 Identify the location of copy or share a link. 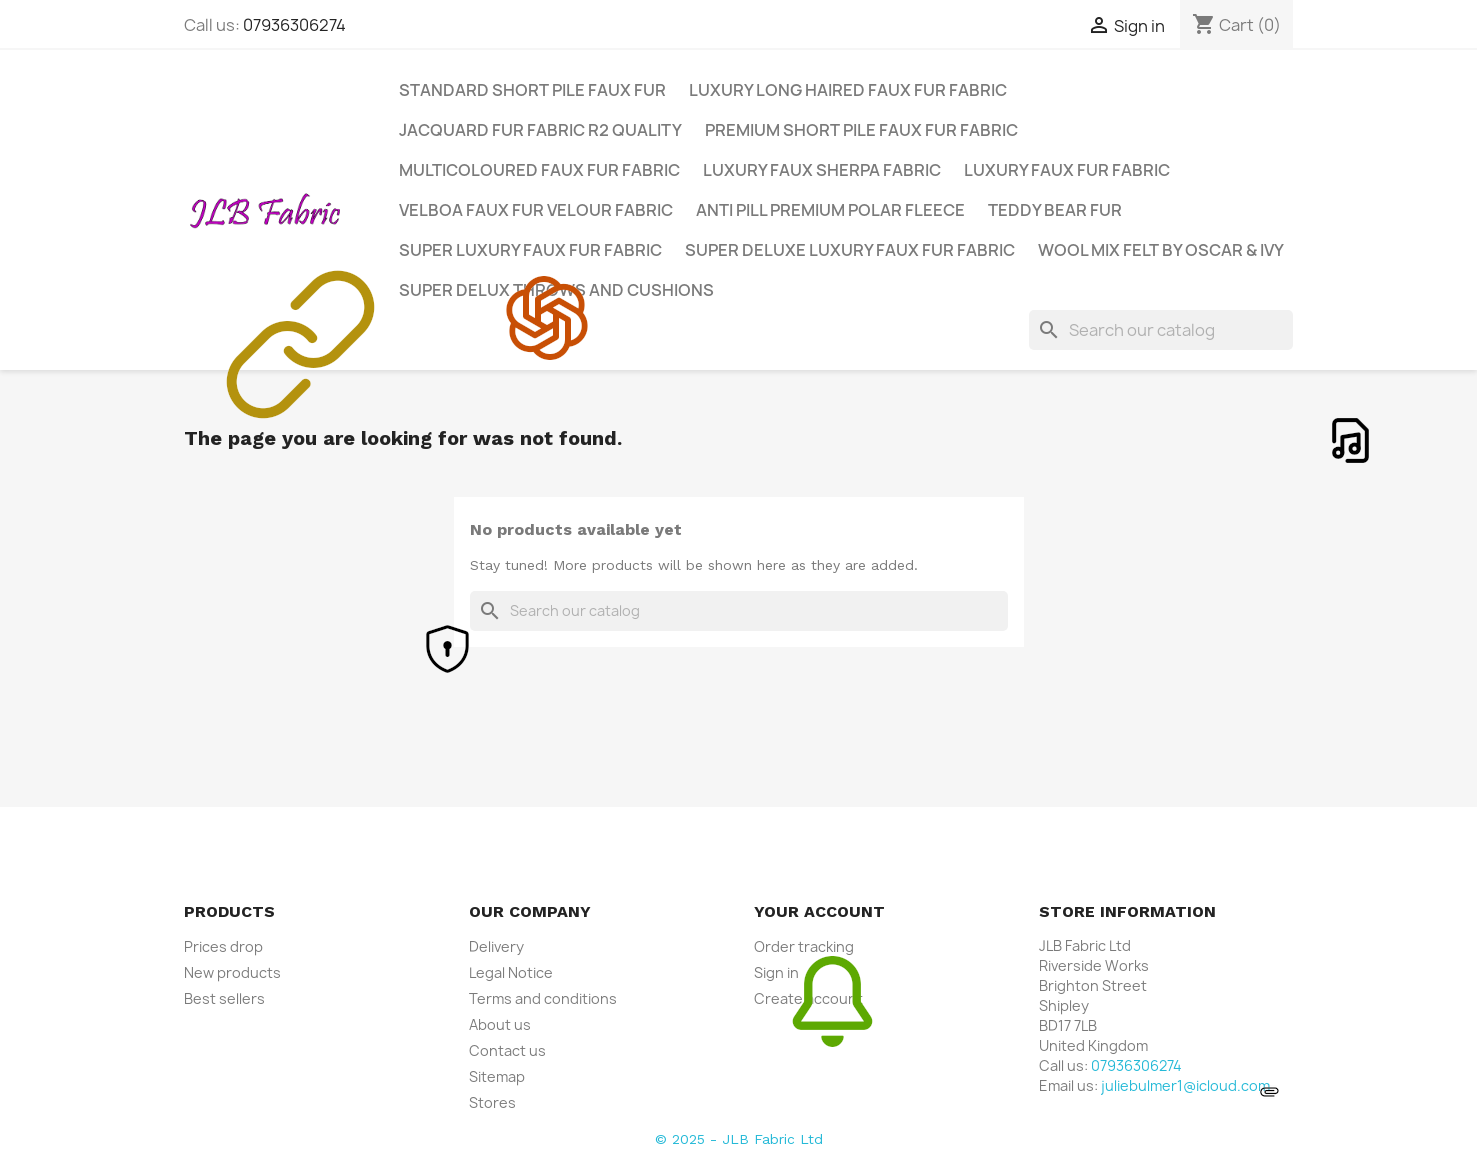
(300, 344).